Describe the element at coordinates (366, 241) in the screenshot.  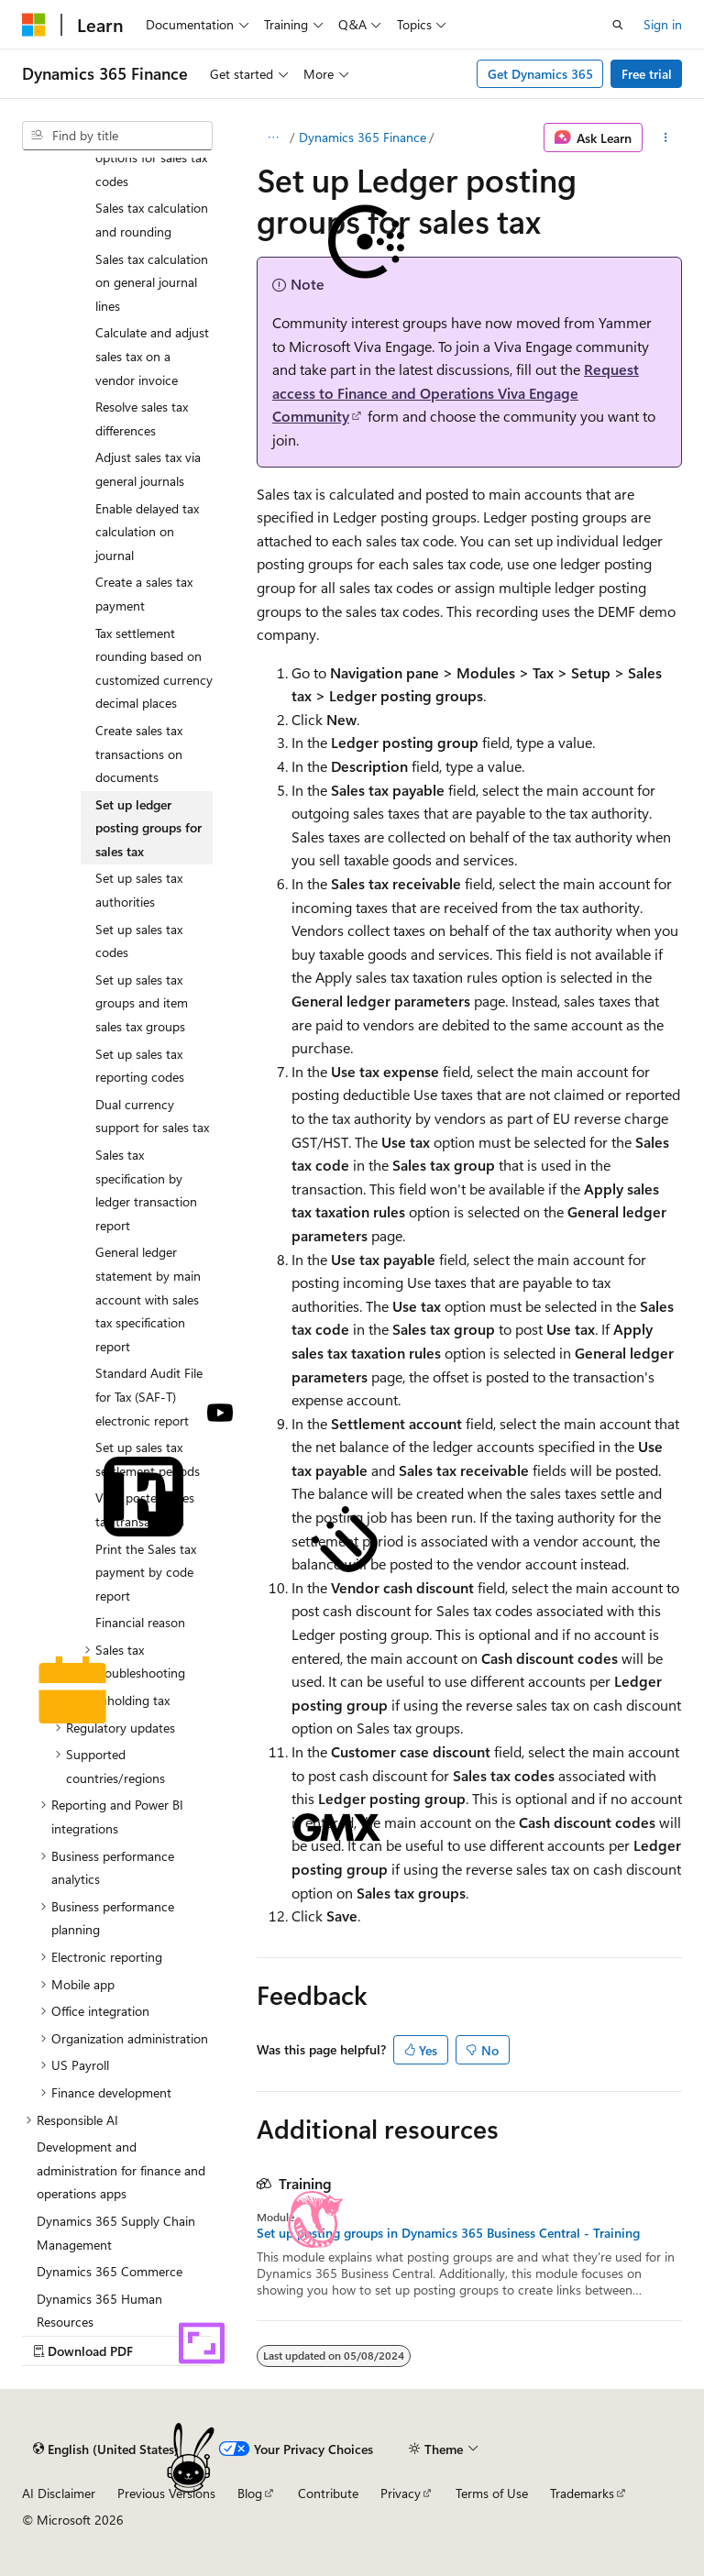
I see `HashiCorp Consul logo` at that location.